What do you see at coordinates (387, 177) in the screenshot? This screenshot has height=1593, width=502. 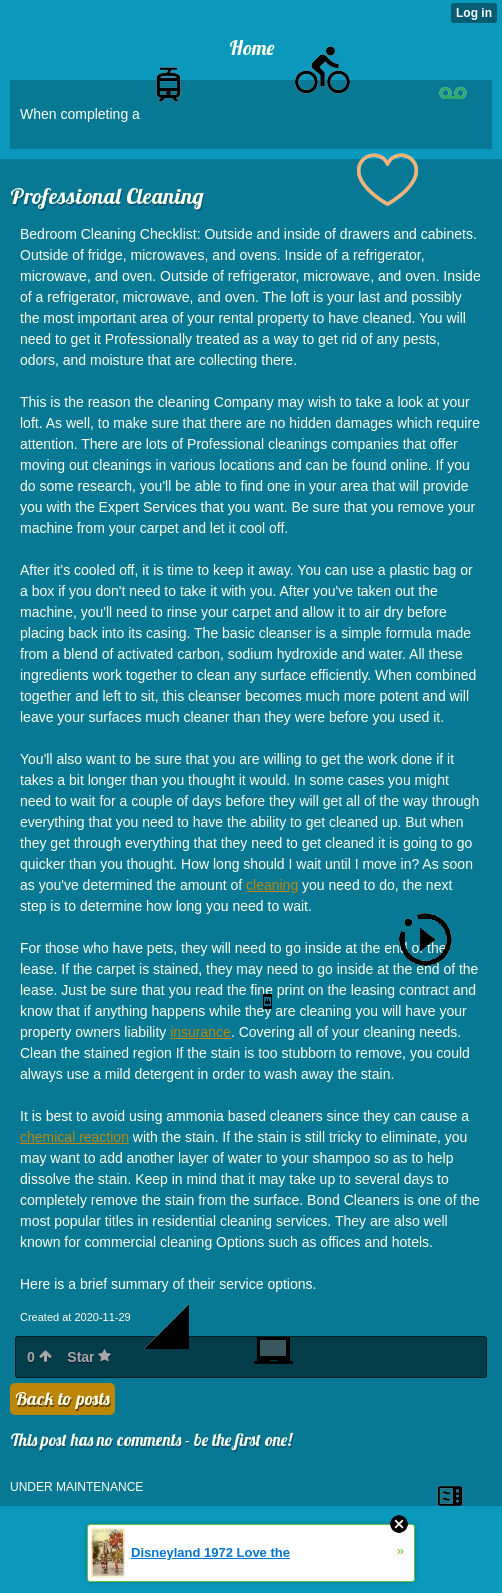 I see `add to favorites` at bounding box center [387, 177].